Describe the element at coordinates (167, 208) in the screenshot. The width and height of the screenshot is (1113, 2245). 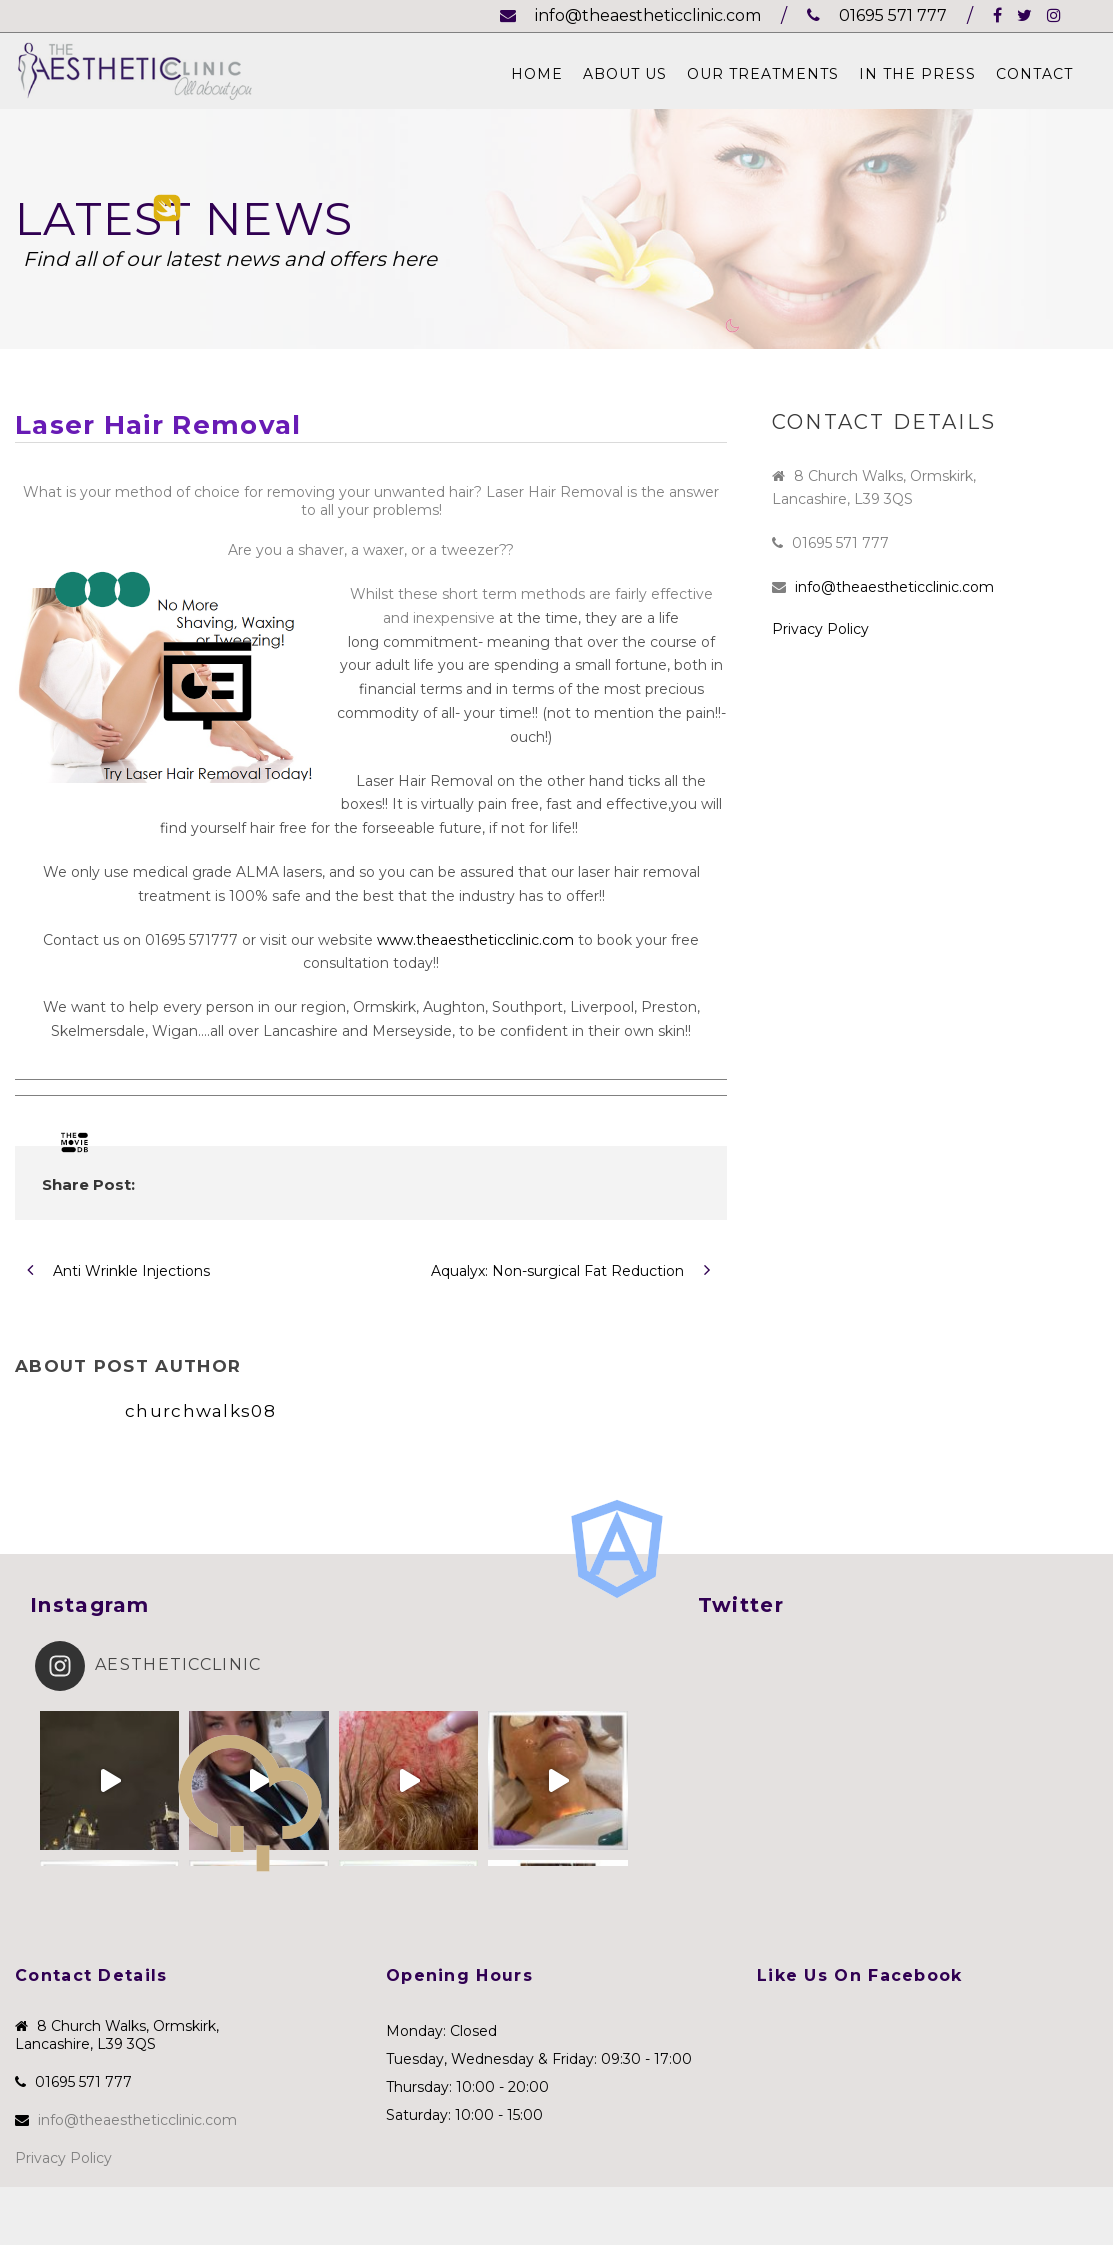
I see `swift programming language logo` at that location.